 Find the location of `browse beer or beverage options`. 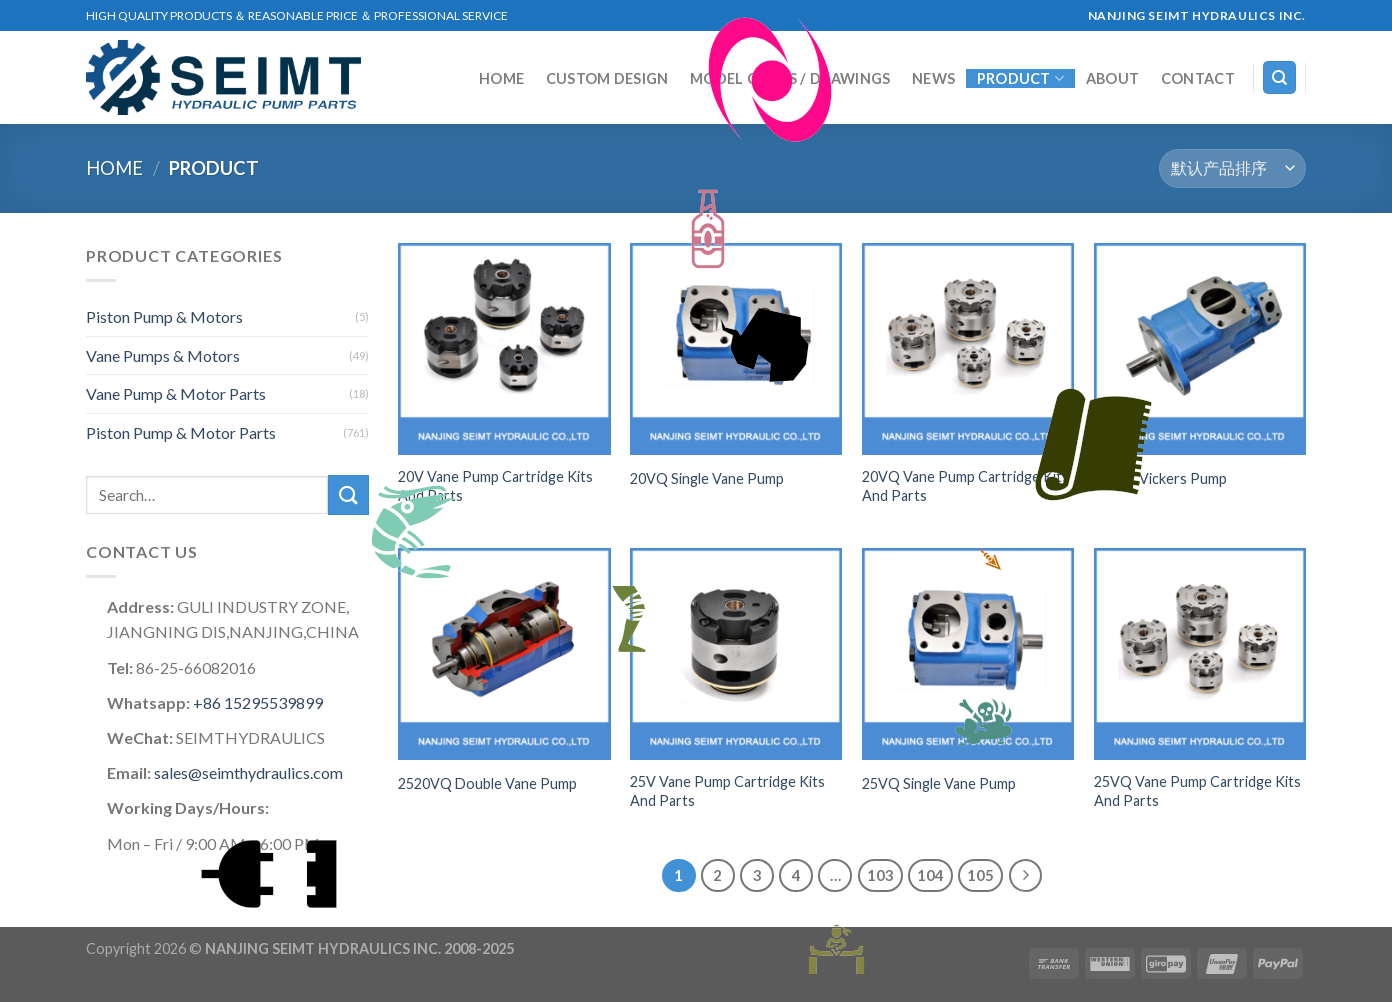

browse beer or beverage options is located at coordinates (708, 229).